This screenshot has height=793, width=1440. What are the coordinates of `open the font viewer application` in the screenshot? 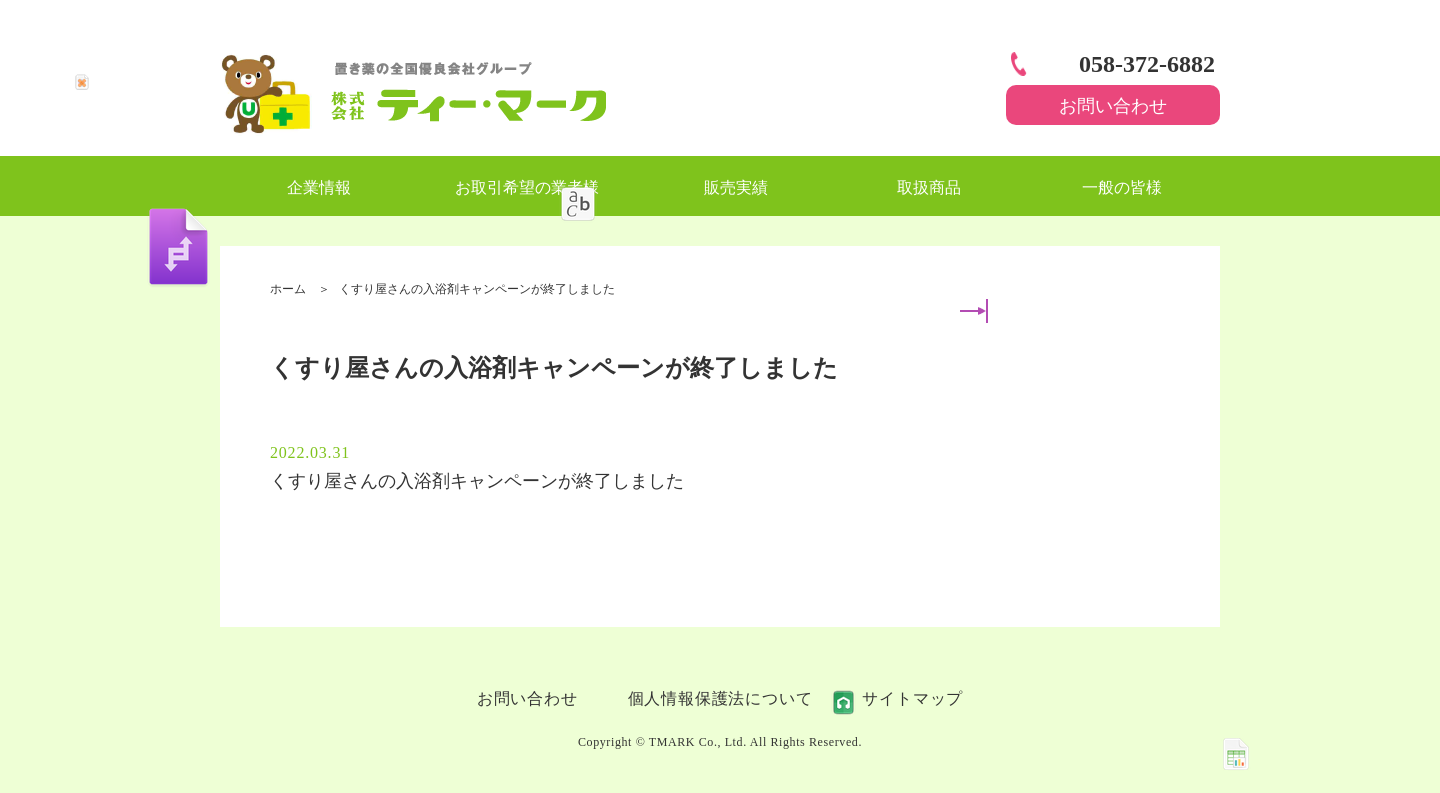 It's located at (578, 204).